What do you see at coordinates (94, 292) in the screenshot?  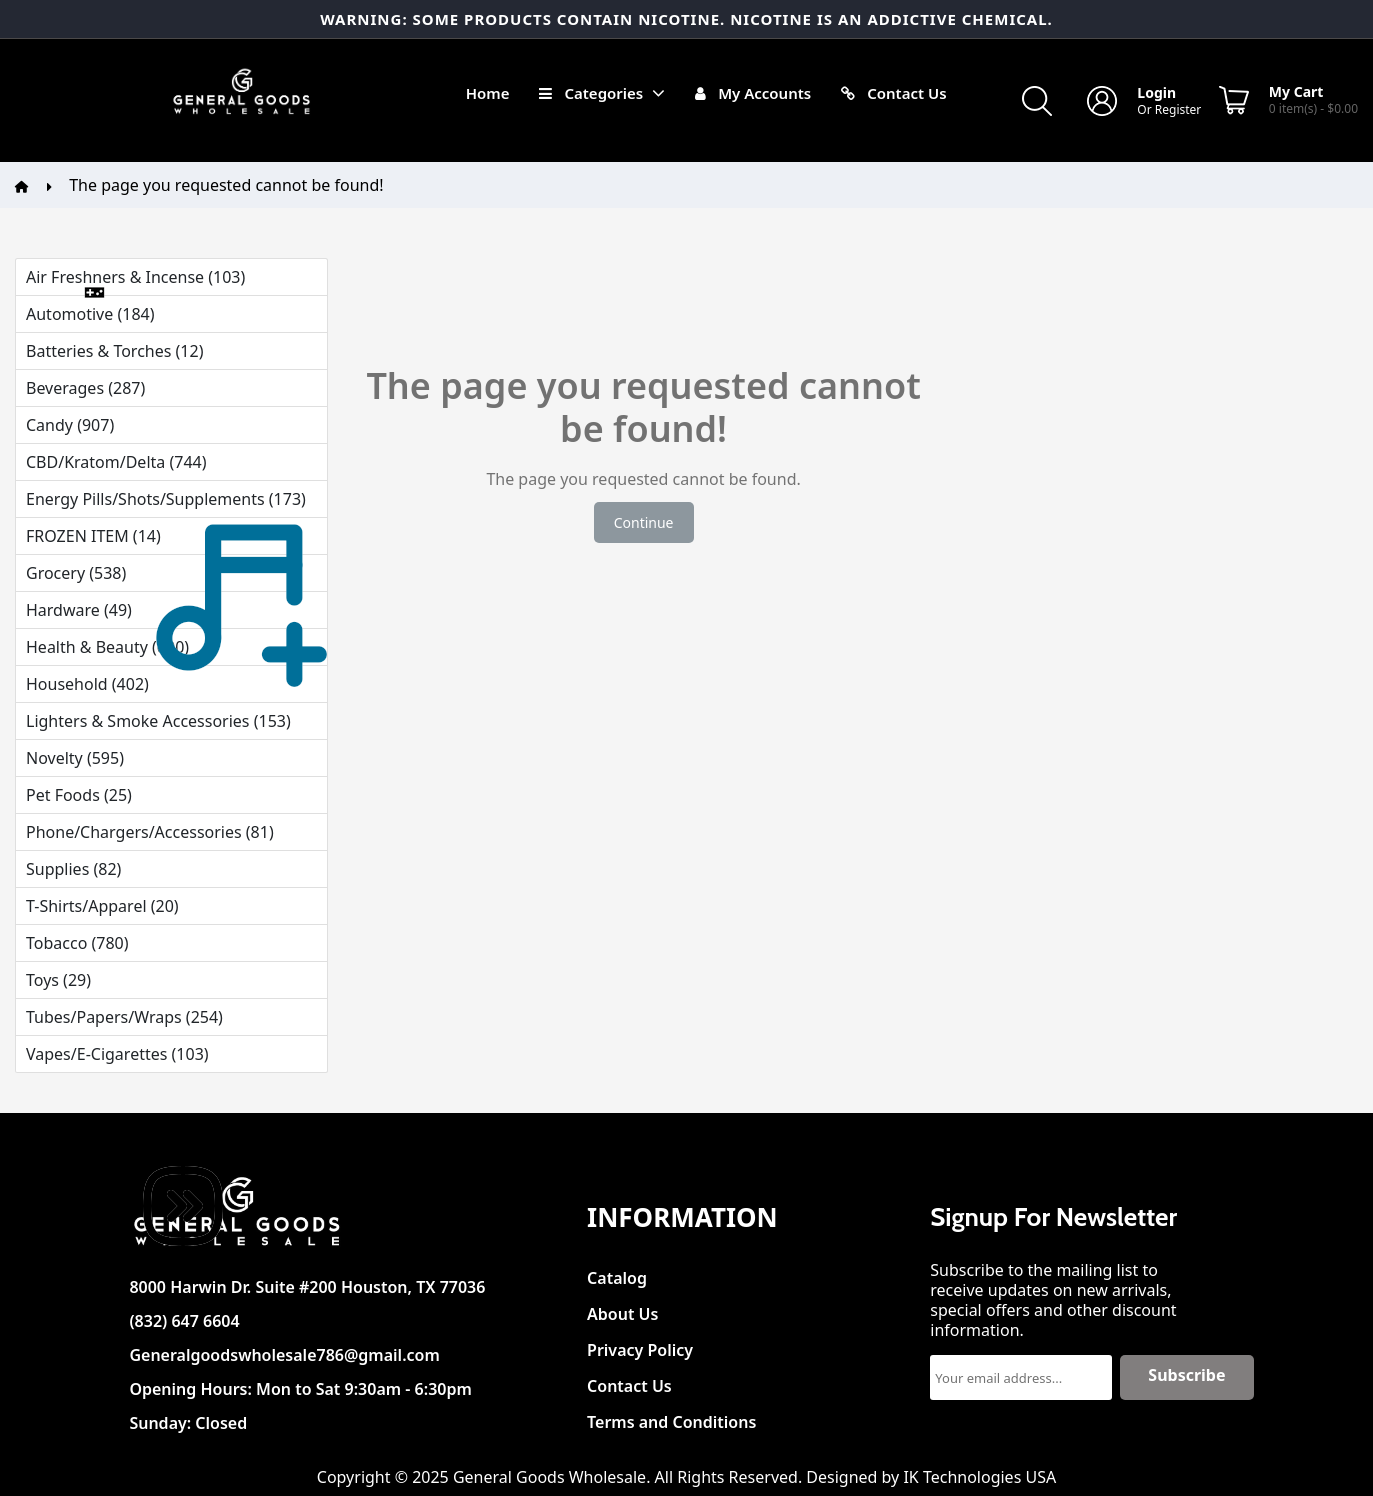 I see `access gaming features or settings` at bounding box center [94, 292].